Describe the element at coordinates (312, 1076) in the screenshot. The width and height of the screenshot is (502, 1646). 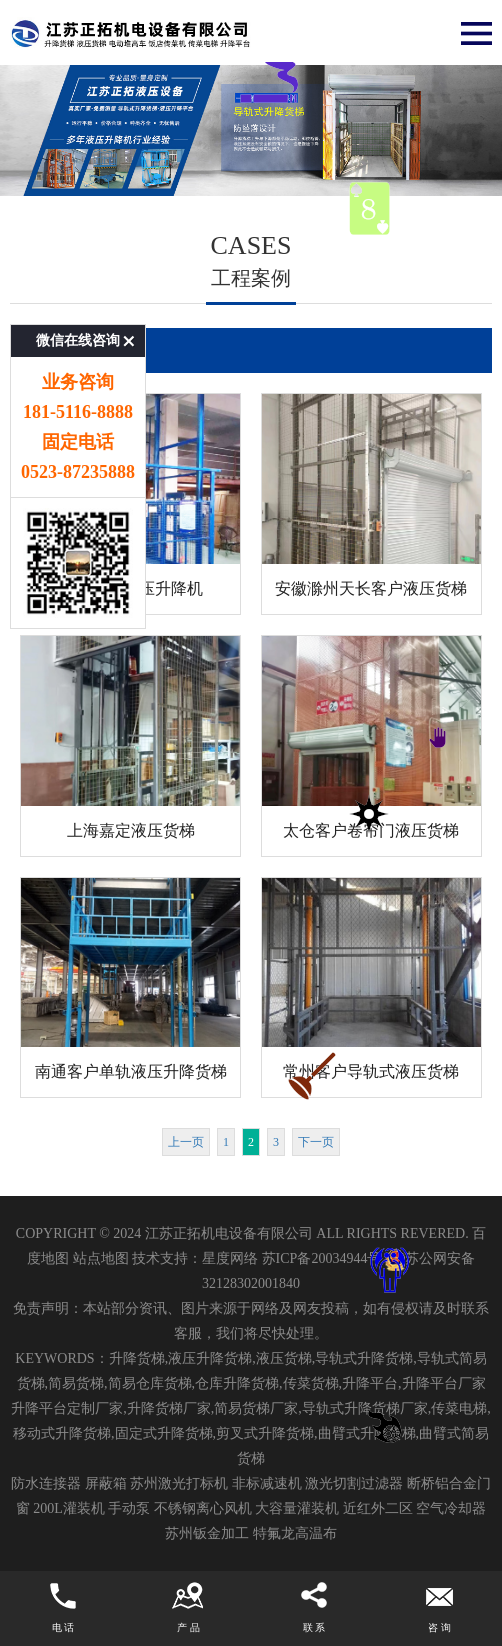
I see `report a plumbing issue or maintenance request` at that location.